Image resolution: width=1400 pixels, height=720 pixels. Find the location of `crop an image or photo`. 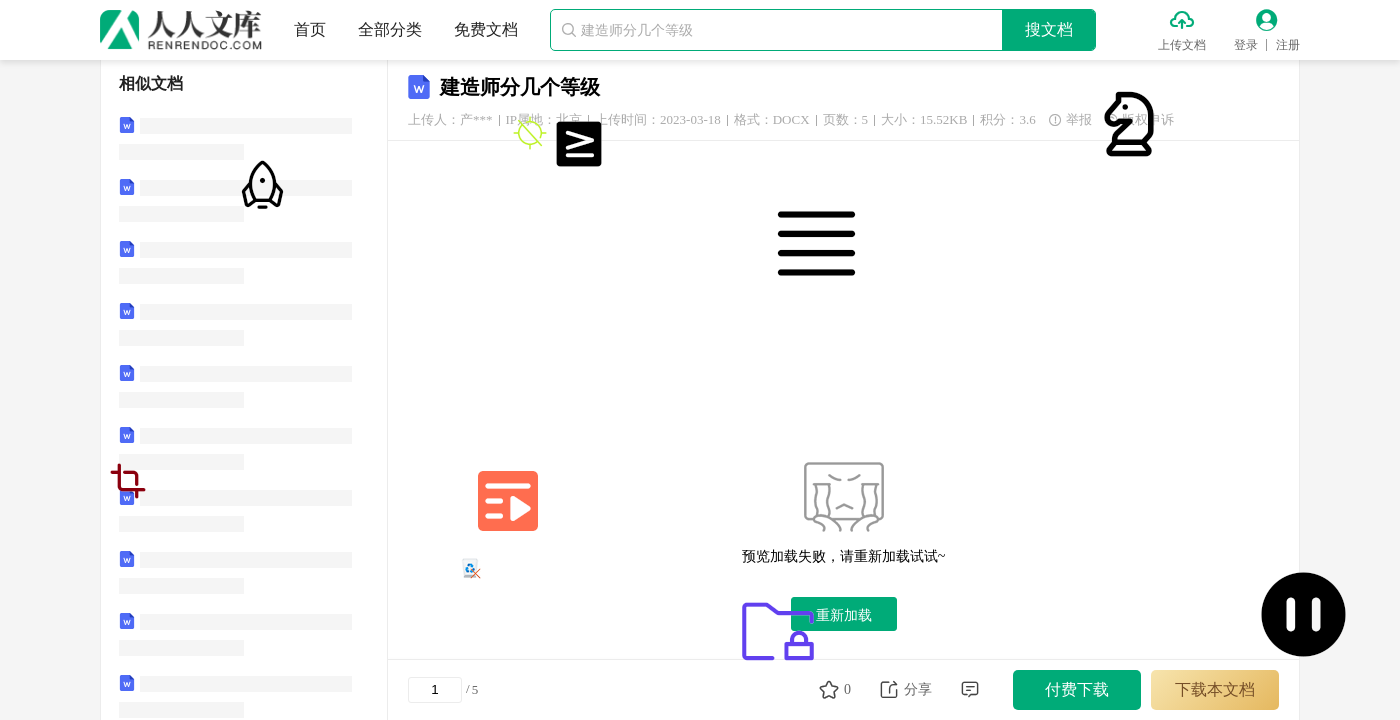

crop an image or photo is located at coordinates (128, 481).